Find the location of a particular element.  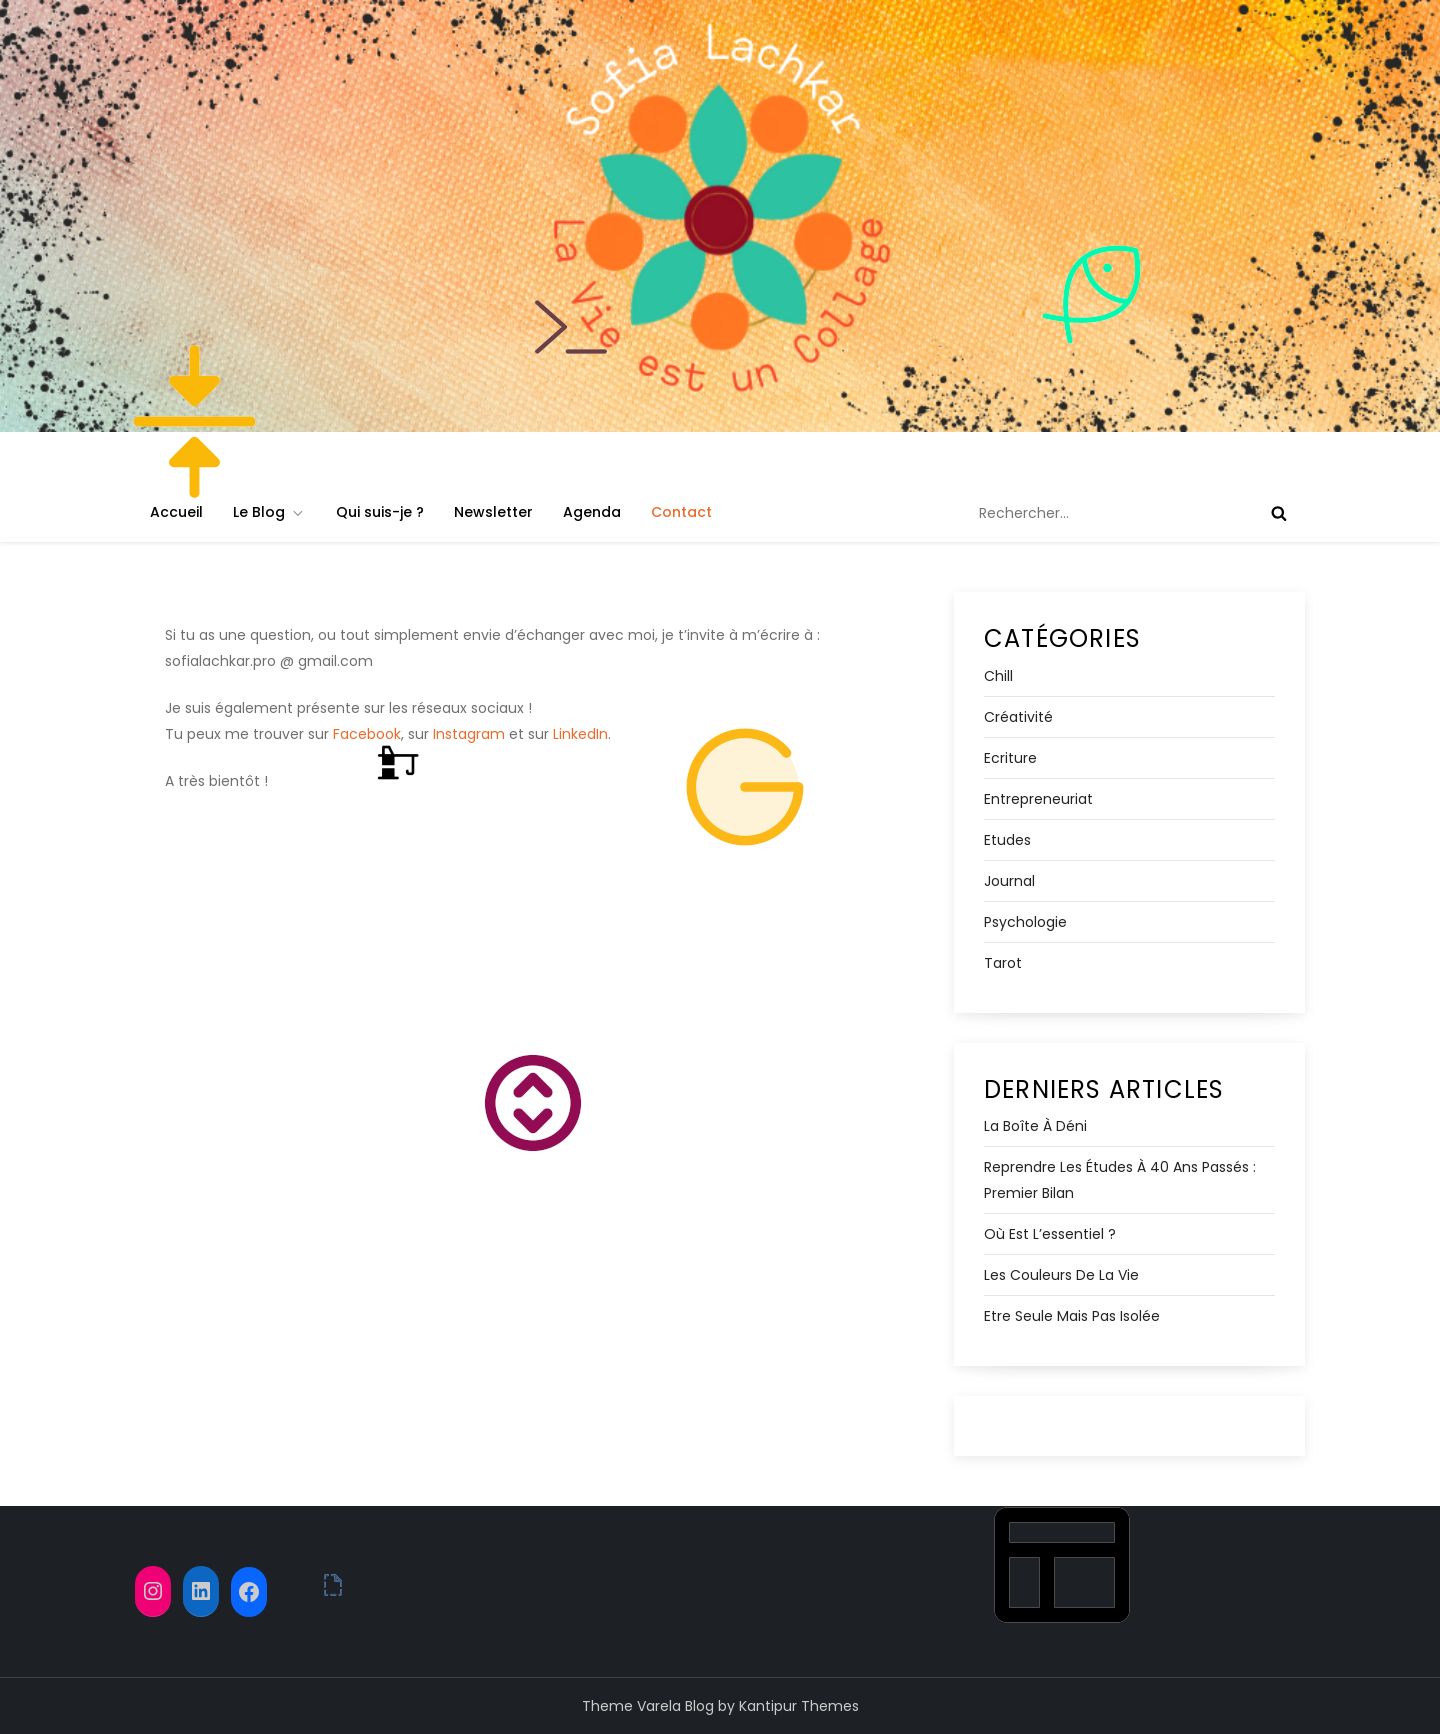

access fishing or aquatic content is located at coordinates (1095, 291).